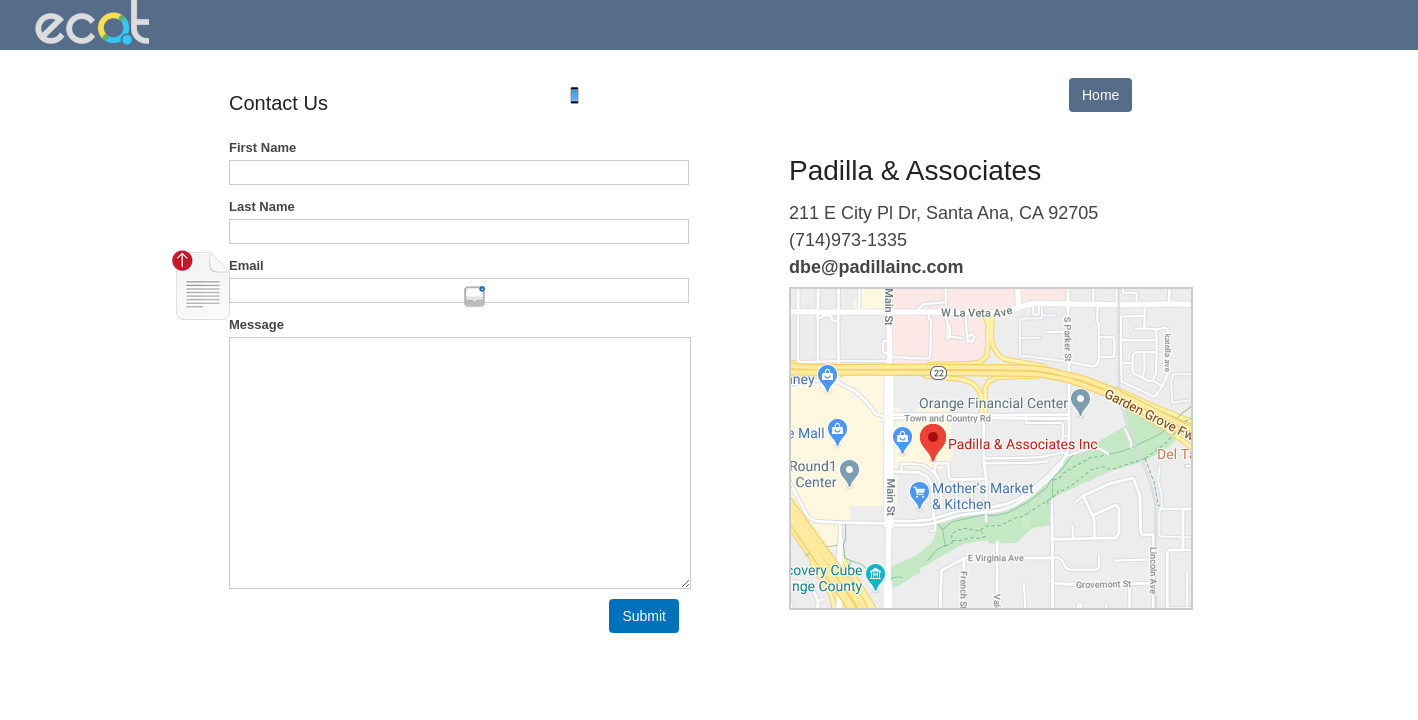 The image size is (1418, 720). I want to click on open your email inbox, so click(474, 296).